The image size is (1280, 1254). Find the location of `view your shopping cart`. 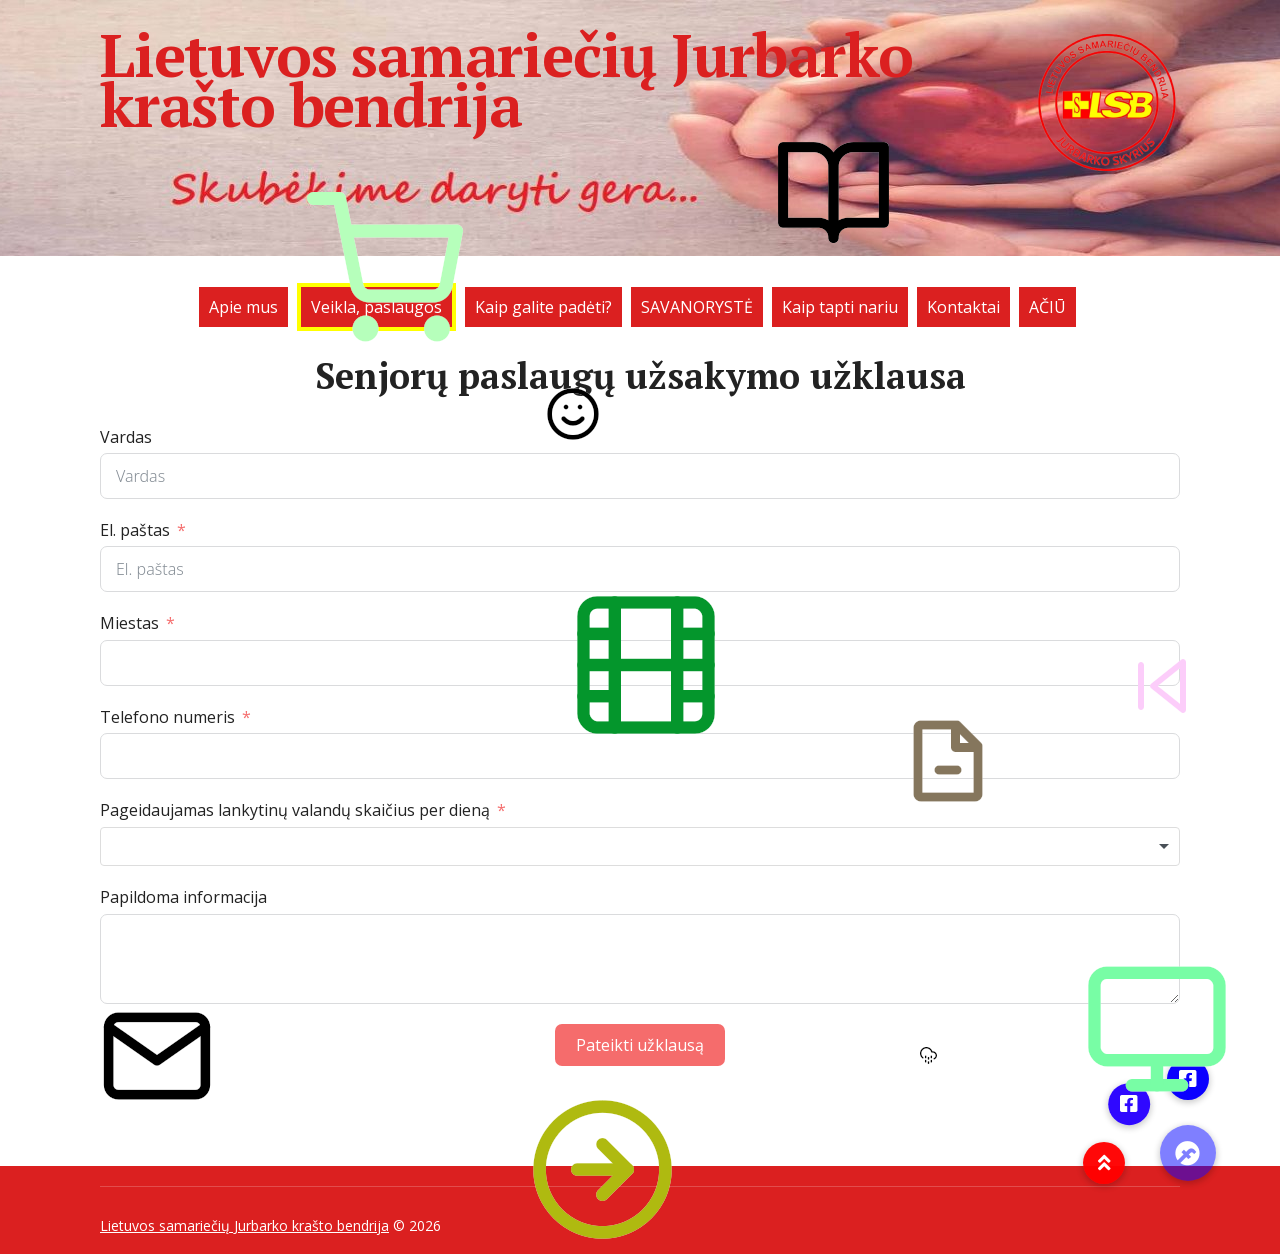

view your shopping cart is located at coordinates (385, 270).